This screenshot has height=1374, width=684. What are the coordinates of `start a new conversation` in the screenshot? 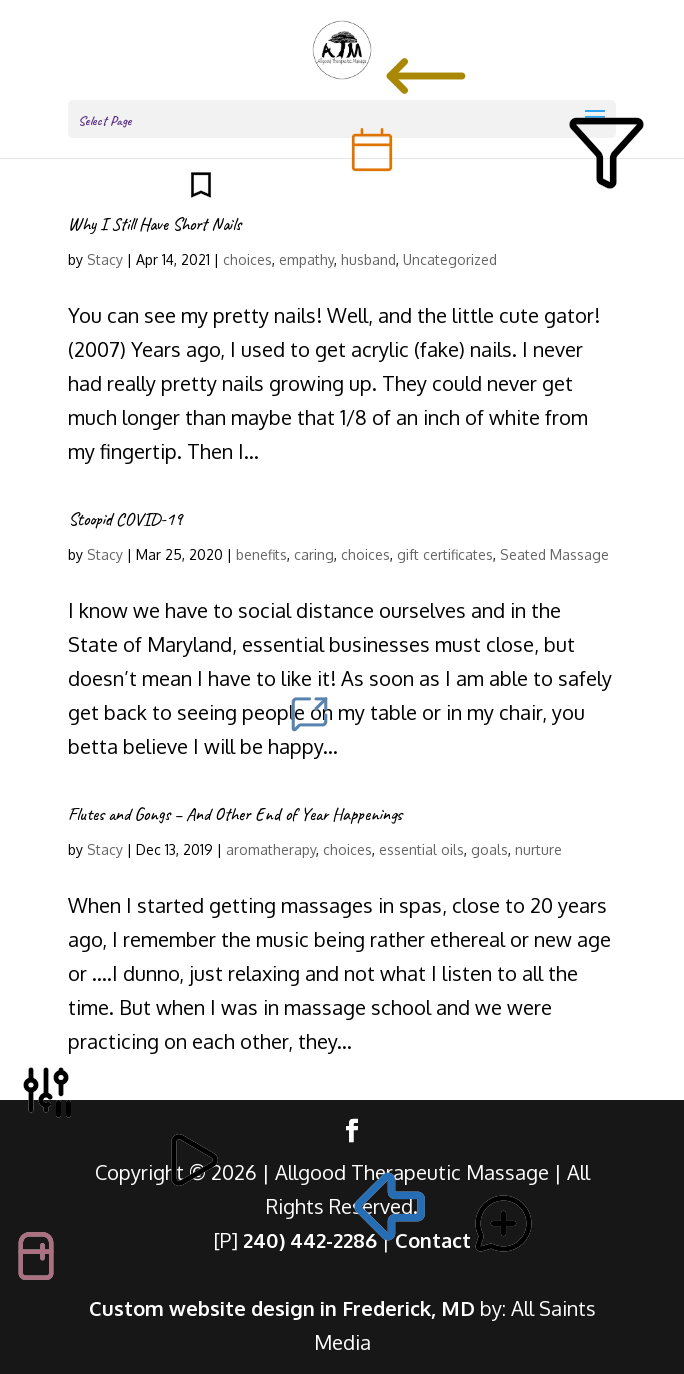 It's located at (503, 1223).